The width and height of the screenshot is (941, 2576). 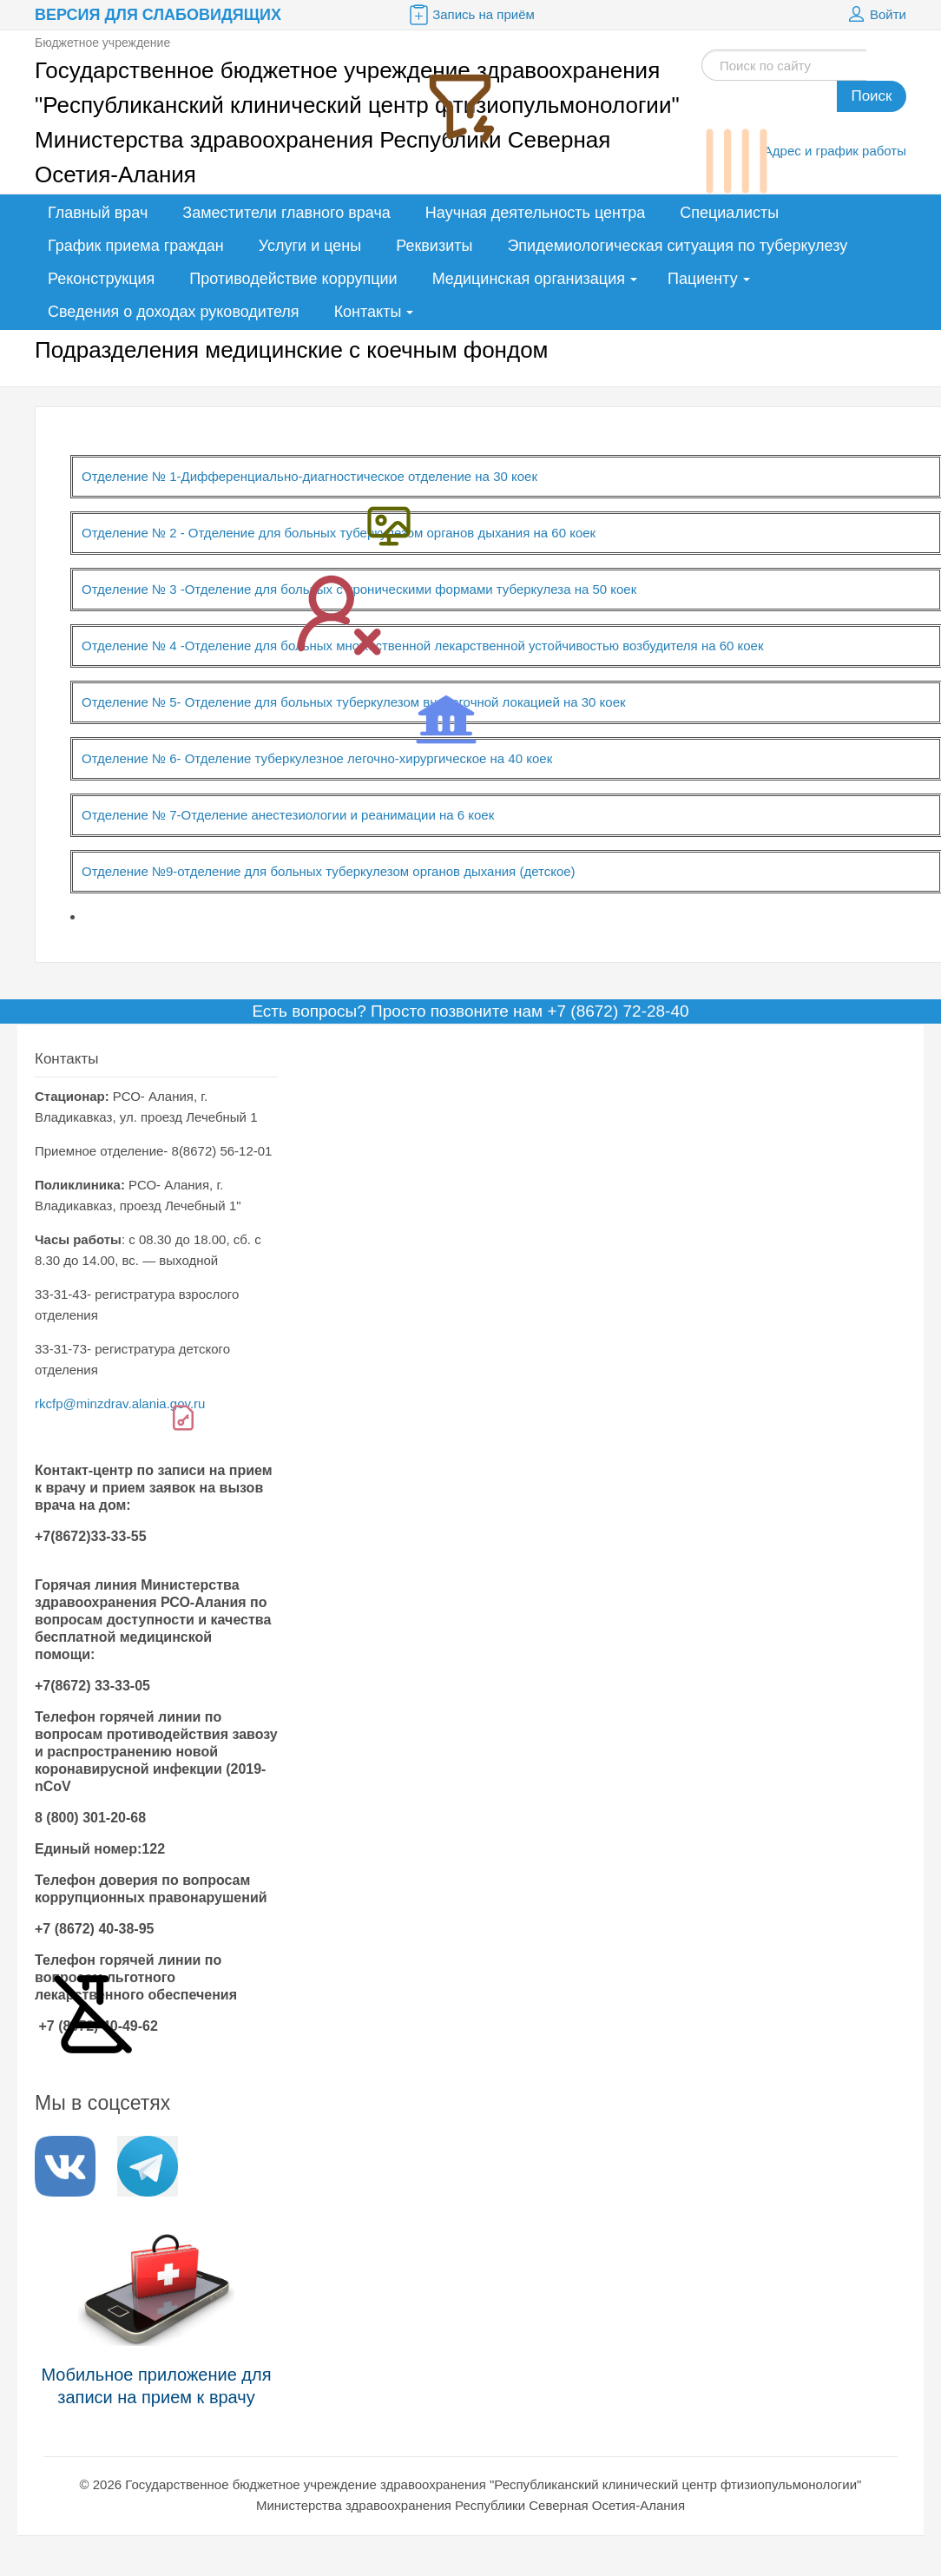 I want to click on access banking or financial services, so click(x=446, y=721).